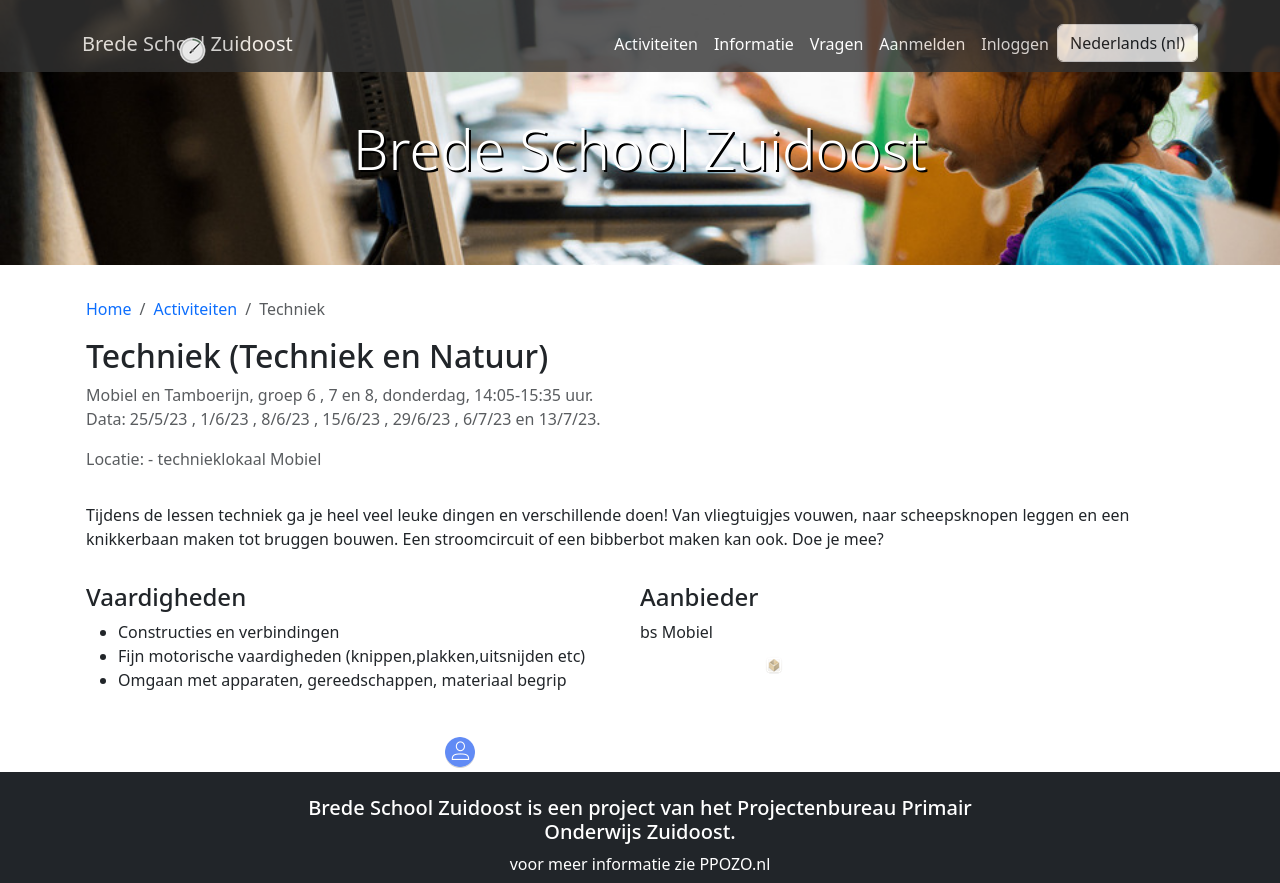 The width and height of the screenshot is (1280, 883). What do you see at coordinates (774, 665) in the screenshot?
I see `open flatpak software manager` at bounding box center [774, 665].